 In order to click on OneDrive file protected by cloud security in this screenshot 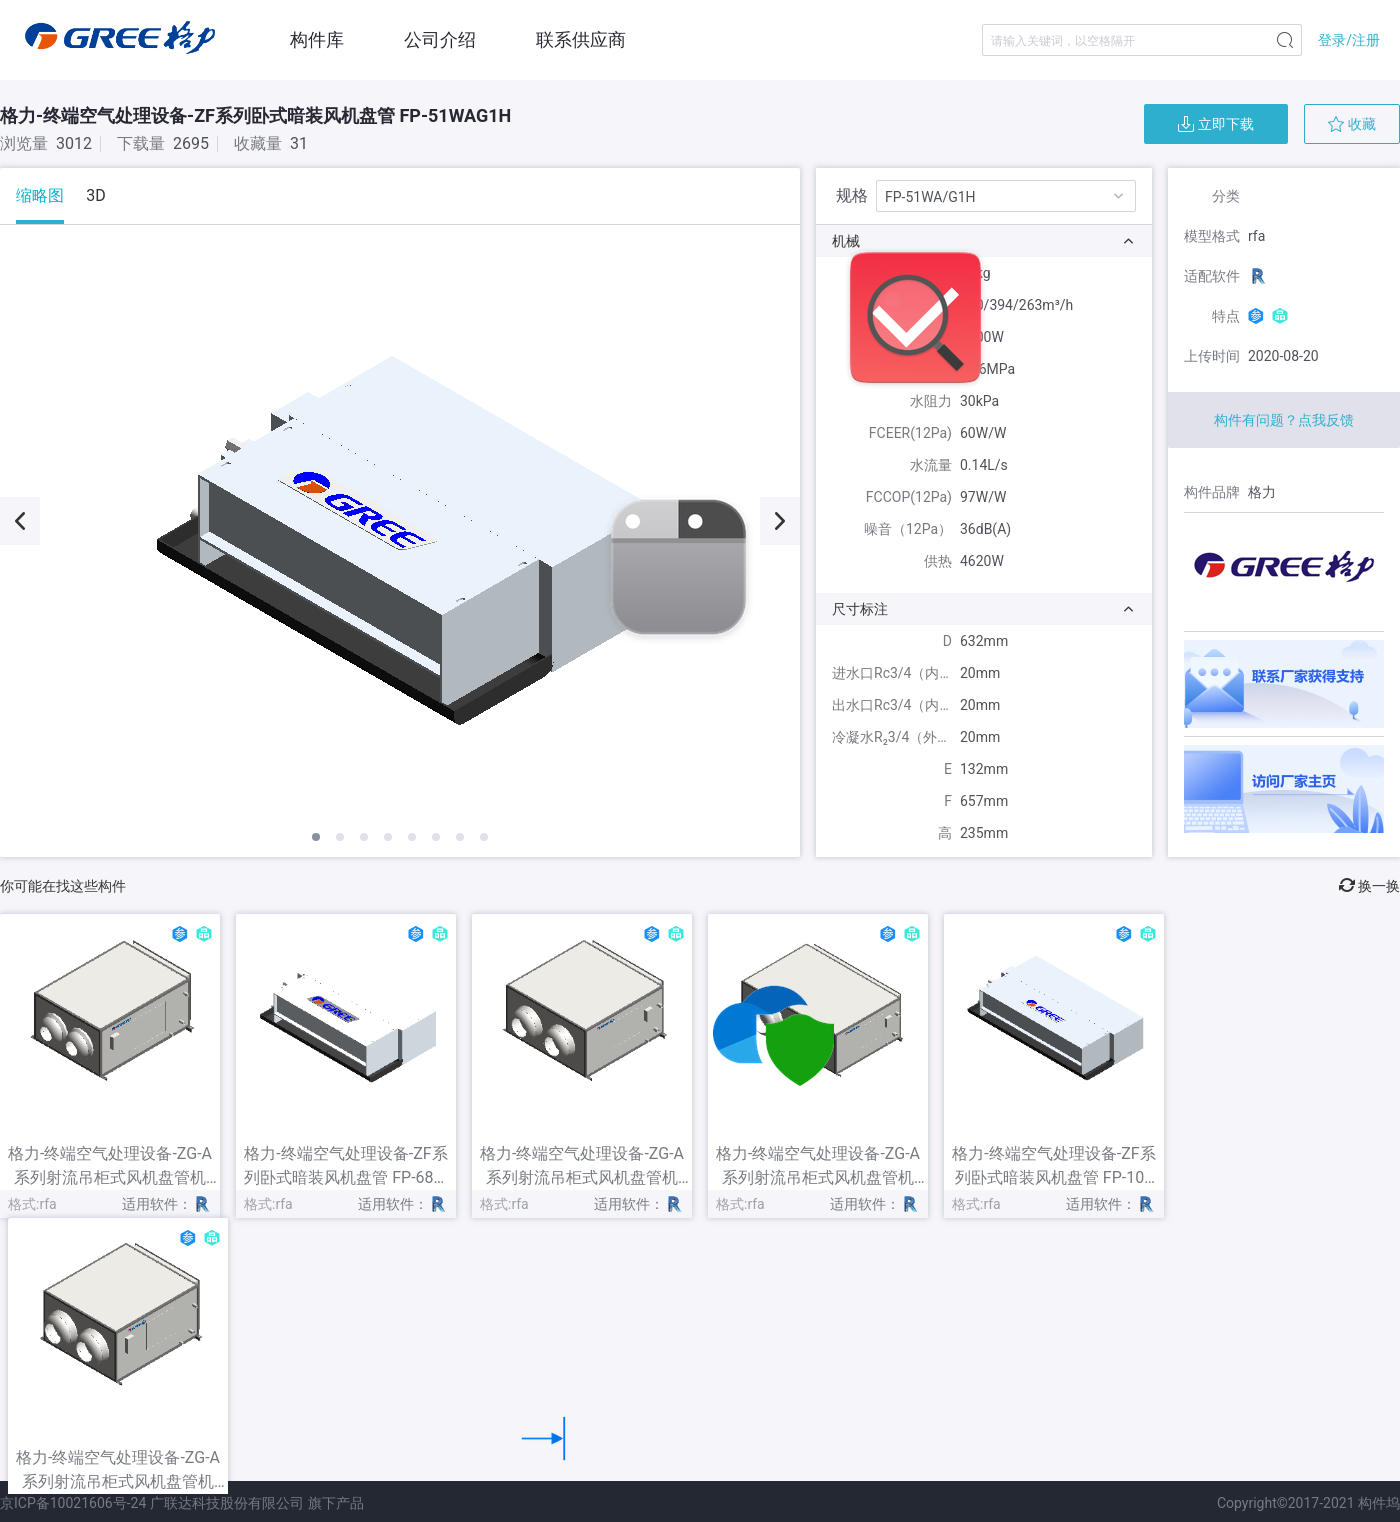, I will do `click(773, 1025)`.